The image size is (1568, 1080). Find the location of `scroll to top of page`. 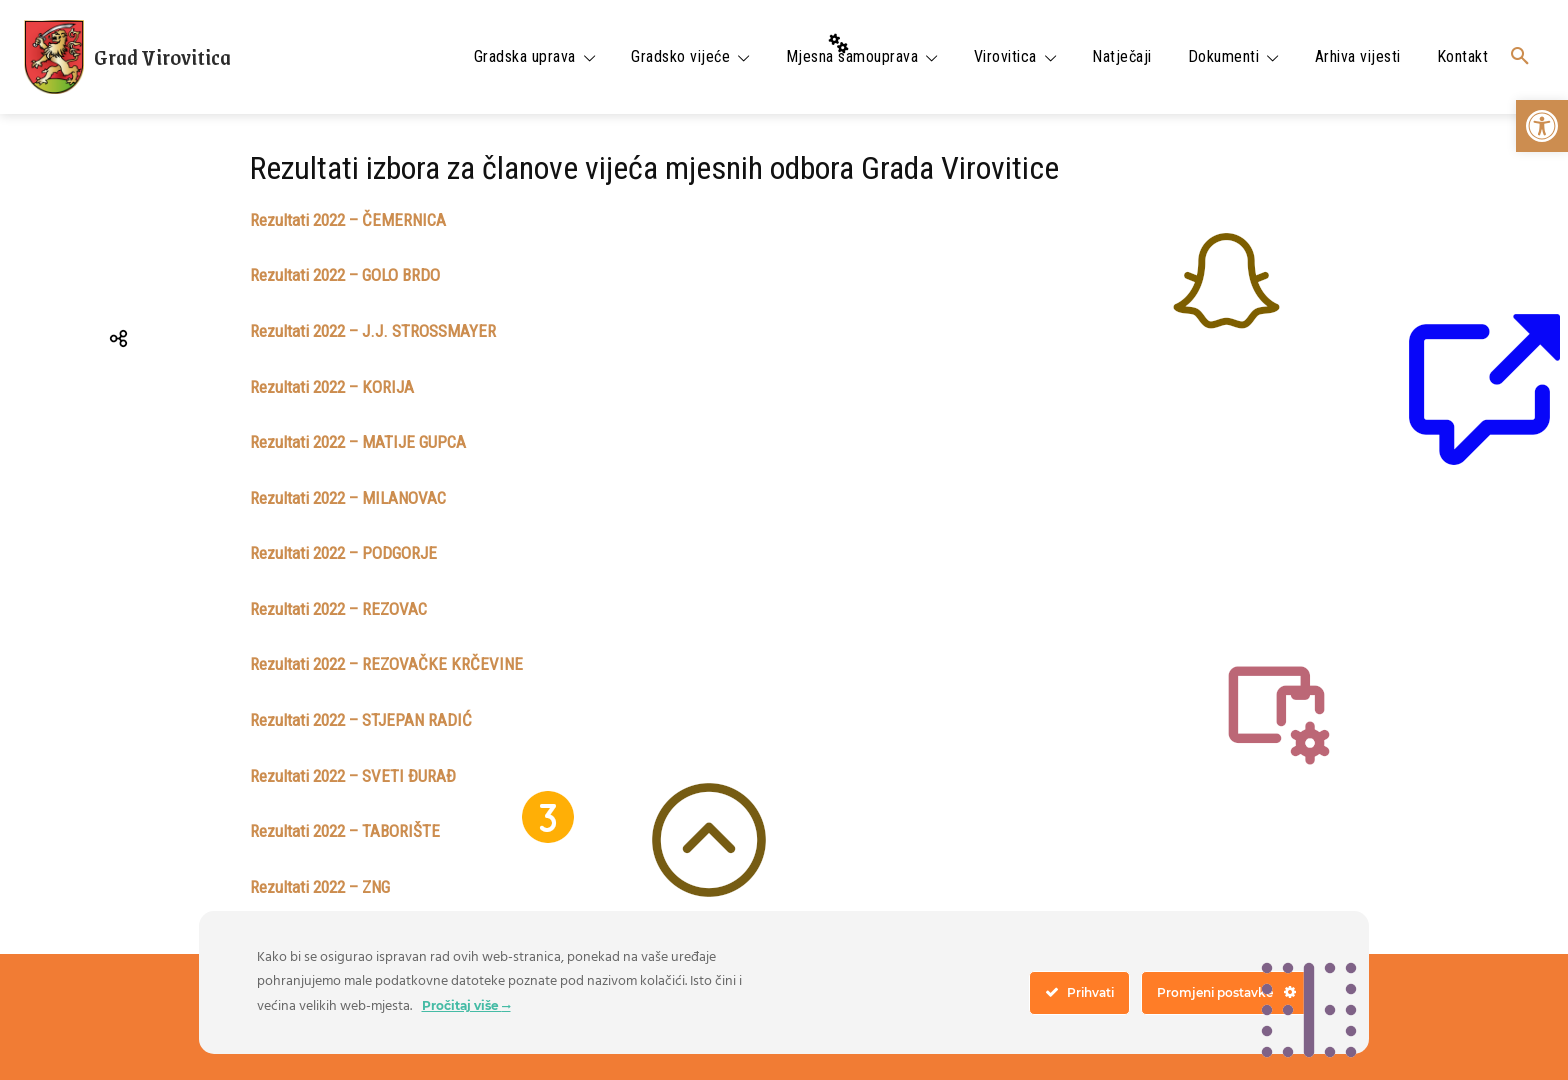

scroll to top of page is located at coordinates (709, 840).